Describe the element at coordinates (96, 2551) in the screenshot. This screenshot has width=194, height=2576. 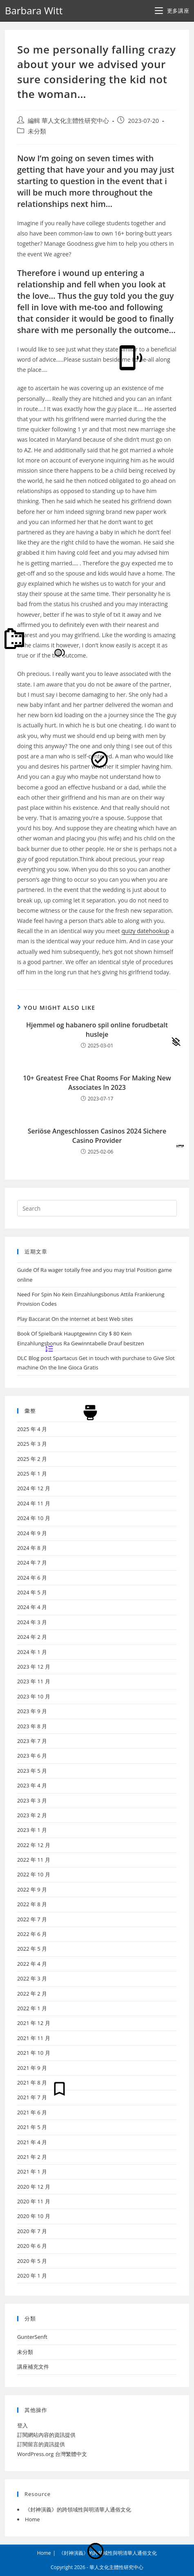
I see `mark content as not interested` at that location.